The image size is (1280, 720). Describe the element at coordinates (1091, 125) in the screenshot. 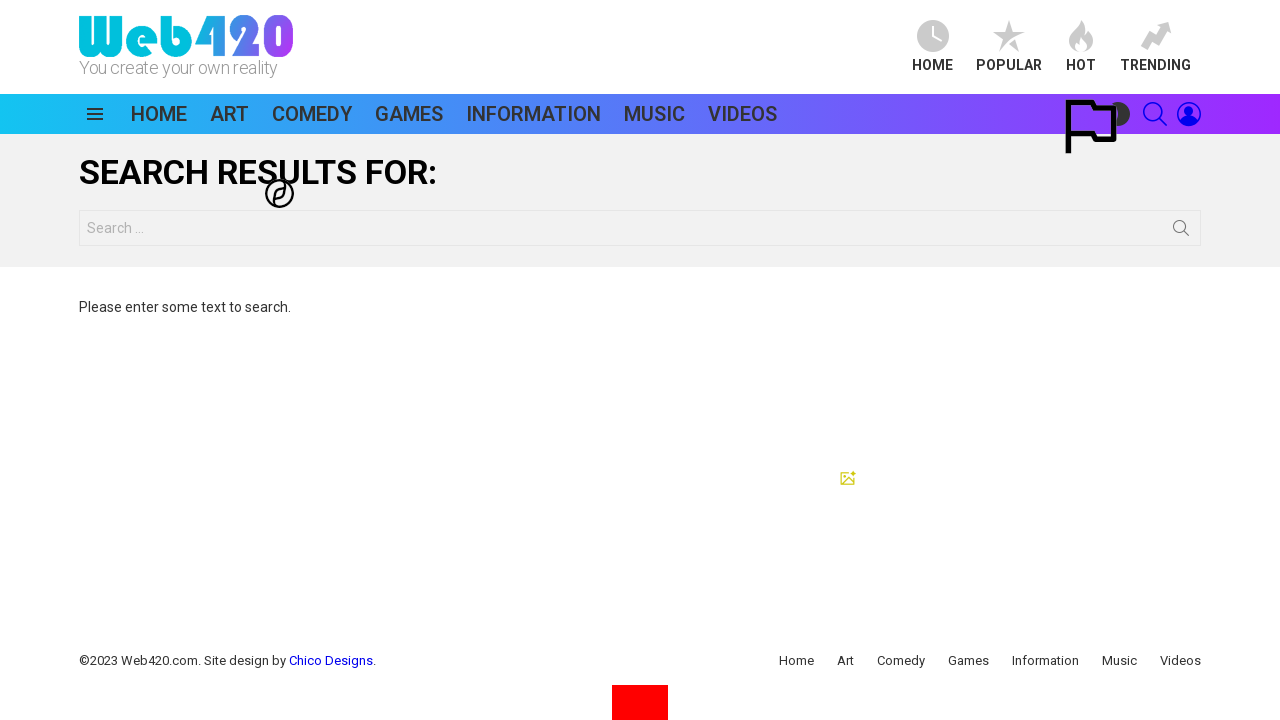

I see `flag an item for review or attention` at that location.